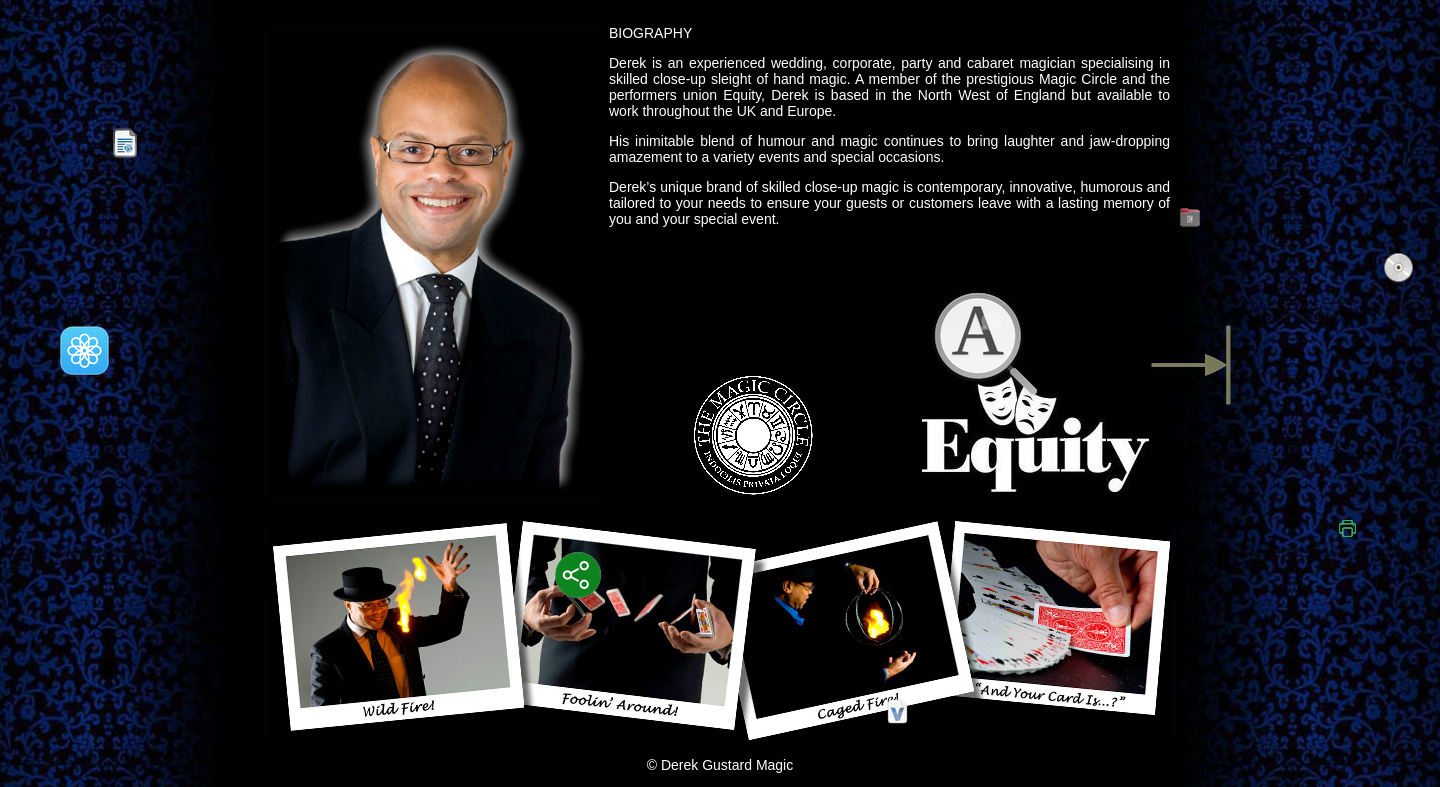 The width and height of the screenshot is (1440, 787). What do you see at coordinates (1398, 267) in the screenshot?
I see `indicates an audio CD is inserted in the drive` at bounding box center [1398, 267].